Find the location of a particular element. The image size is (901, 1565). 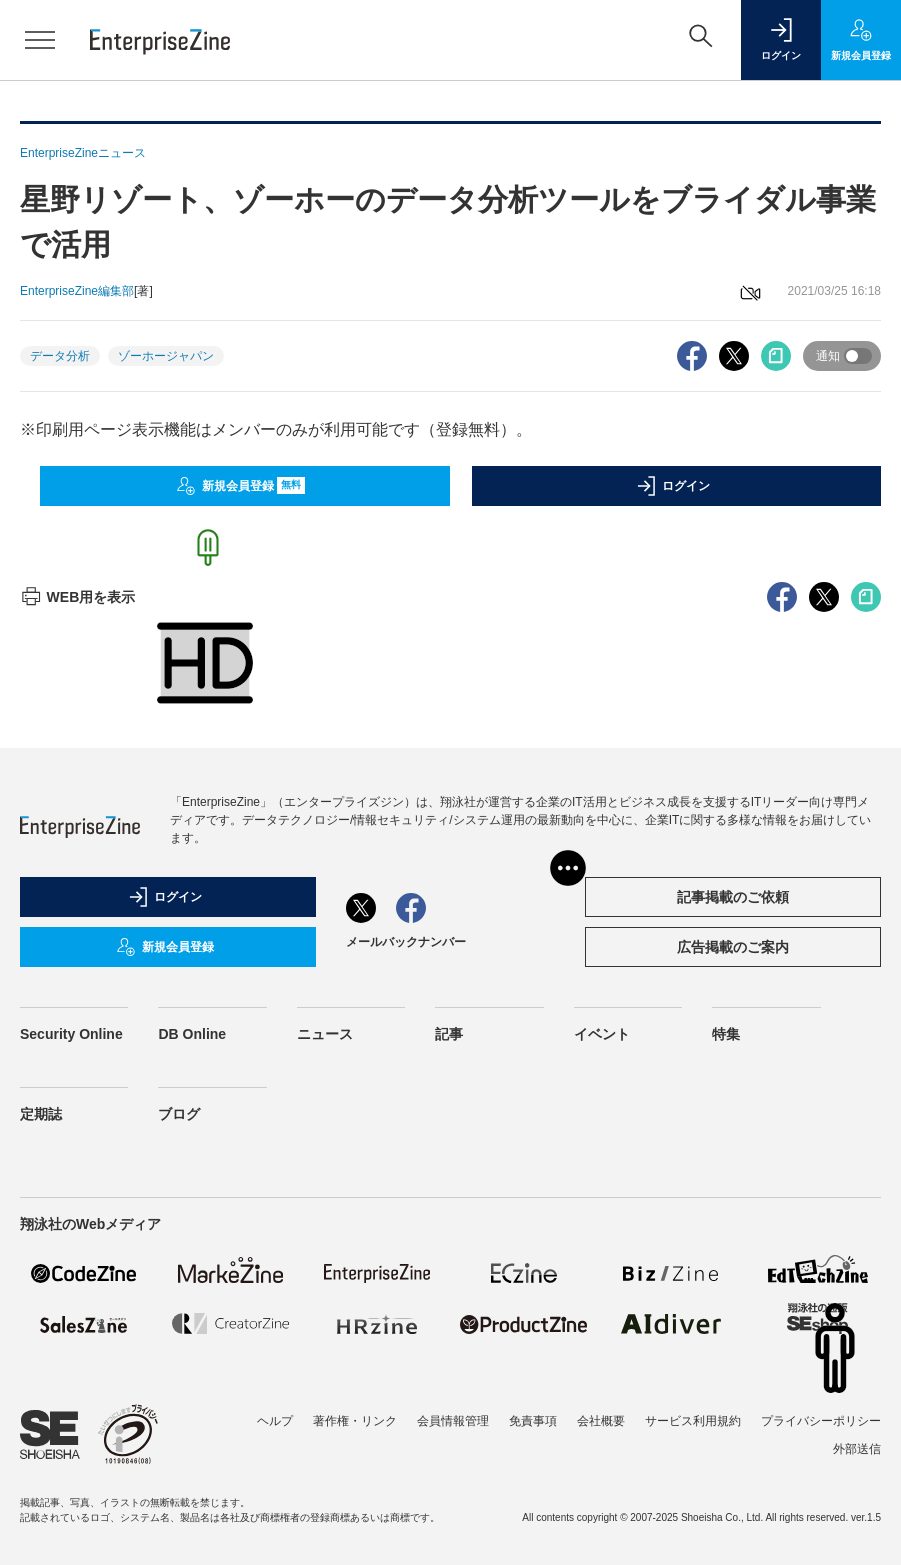

access more options or actions is located at coordinates (568, 868).